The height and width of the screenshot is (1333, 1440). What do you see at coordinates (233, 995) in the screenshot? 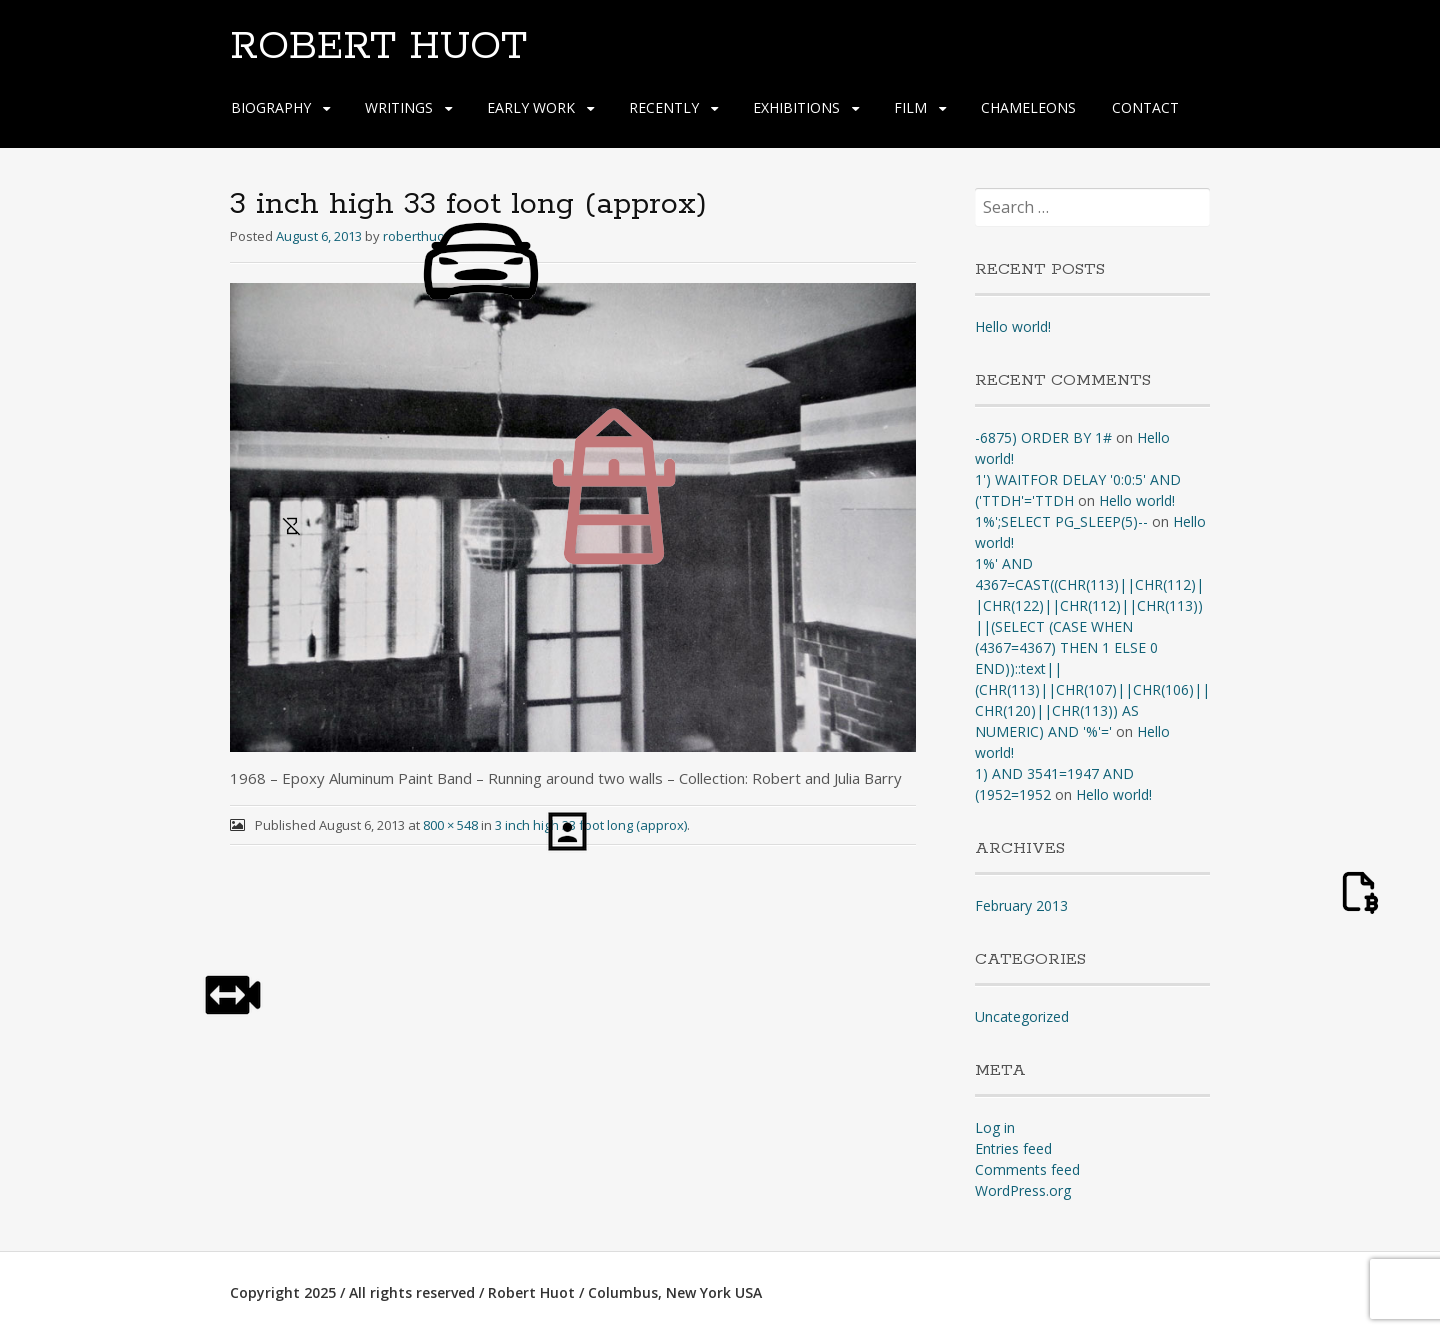
I see `switch between front and rear camera during video recording` at bounding box center [233, 995].